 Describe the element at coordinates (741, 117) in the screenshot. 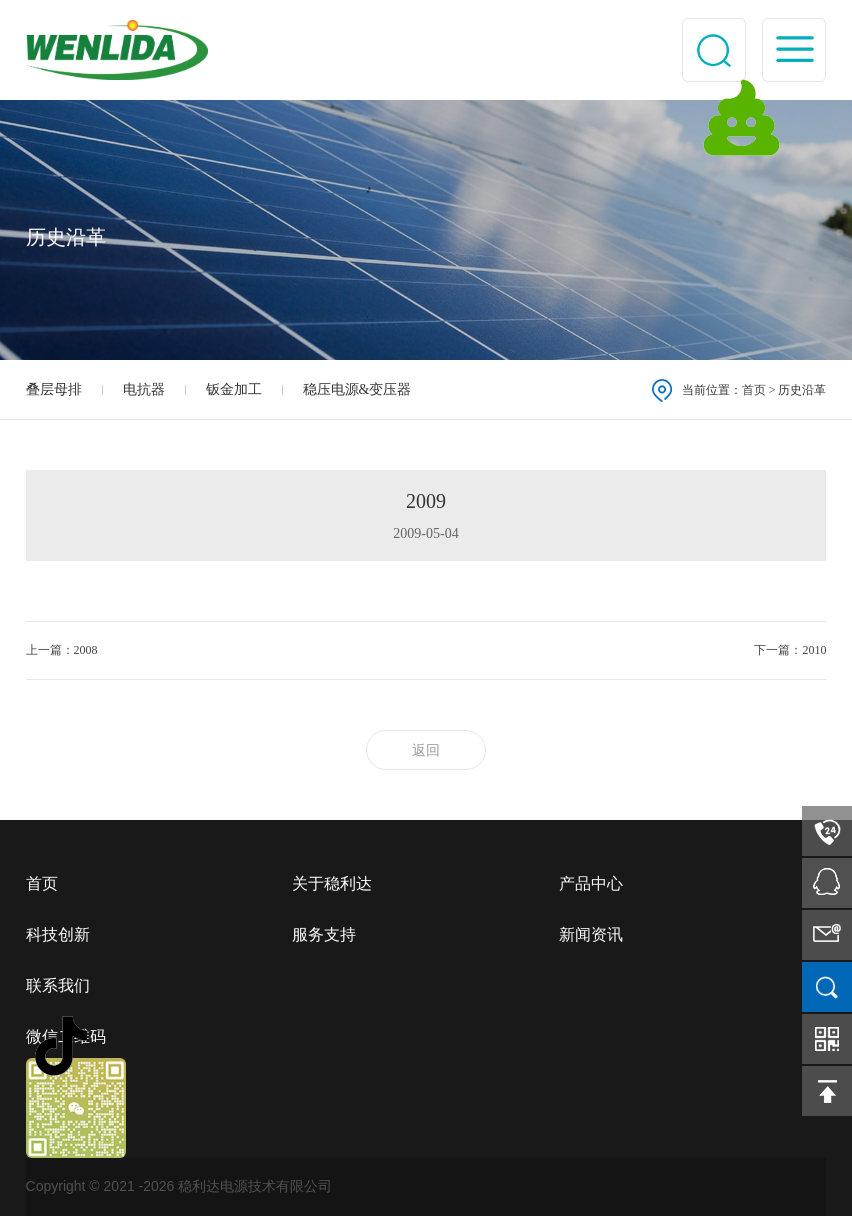

I see `add a poop emoji reaction` at that location.